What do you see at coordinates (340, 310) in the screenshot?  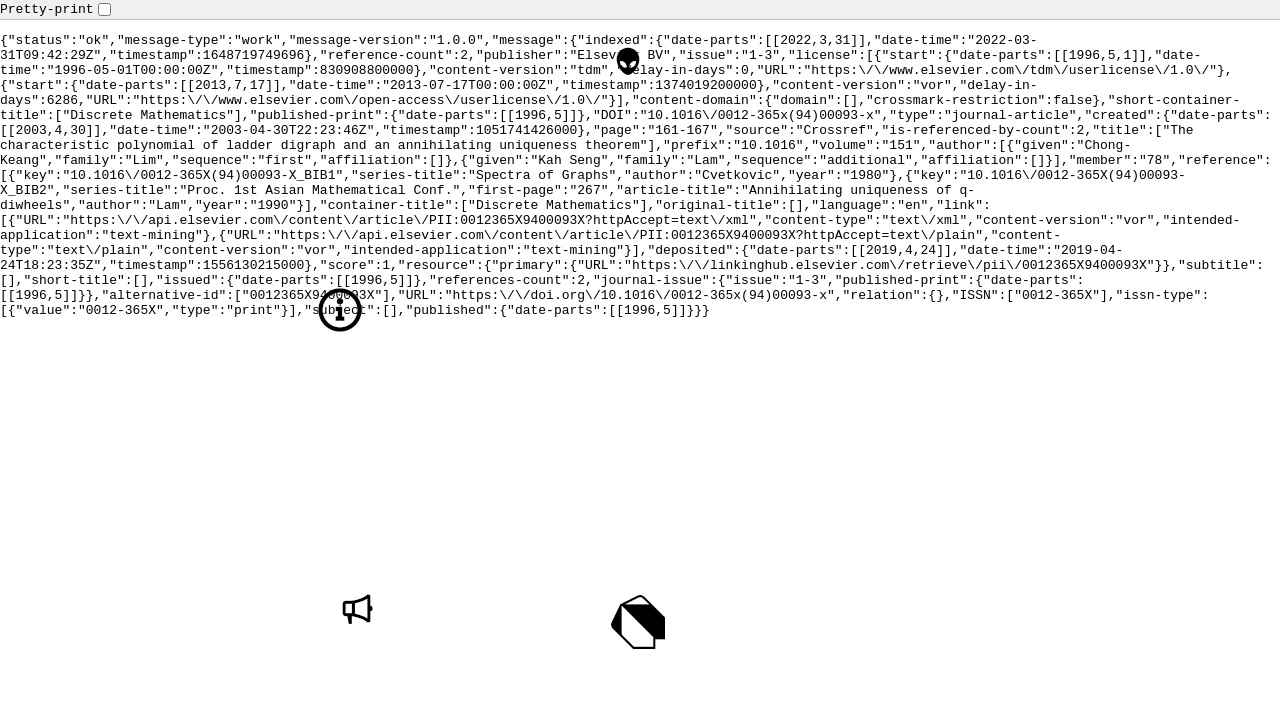 I see `view more information or details` at bounding box center [340, 310].